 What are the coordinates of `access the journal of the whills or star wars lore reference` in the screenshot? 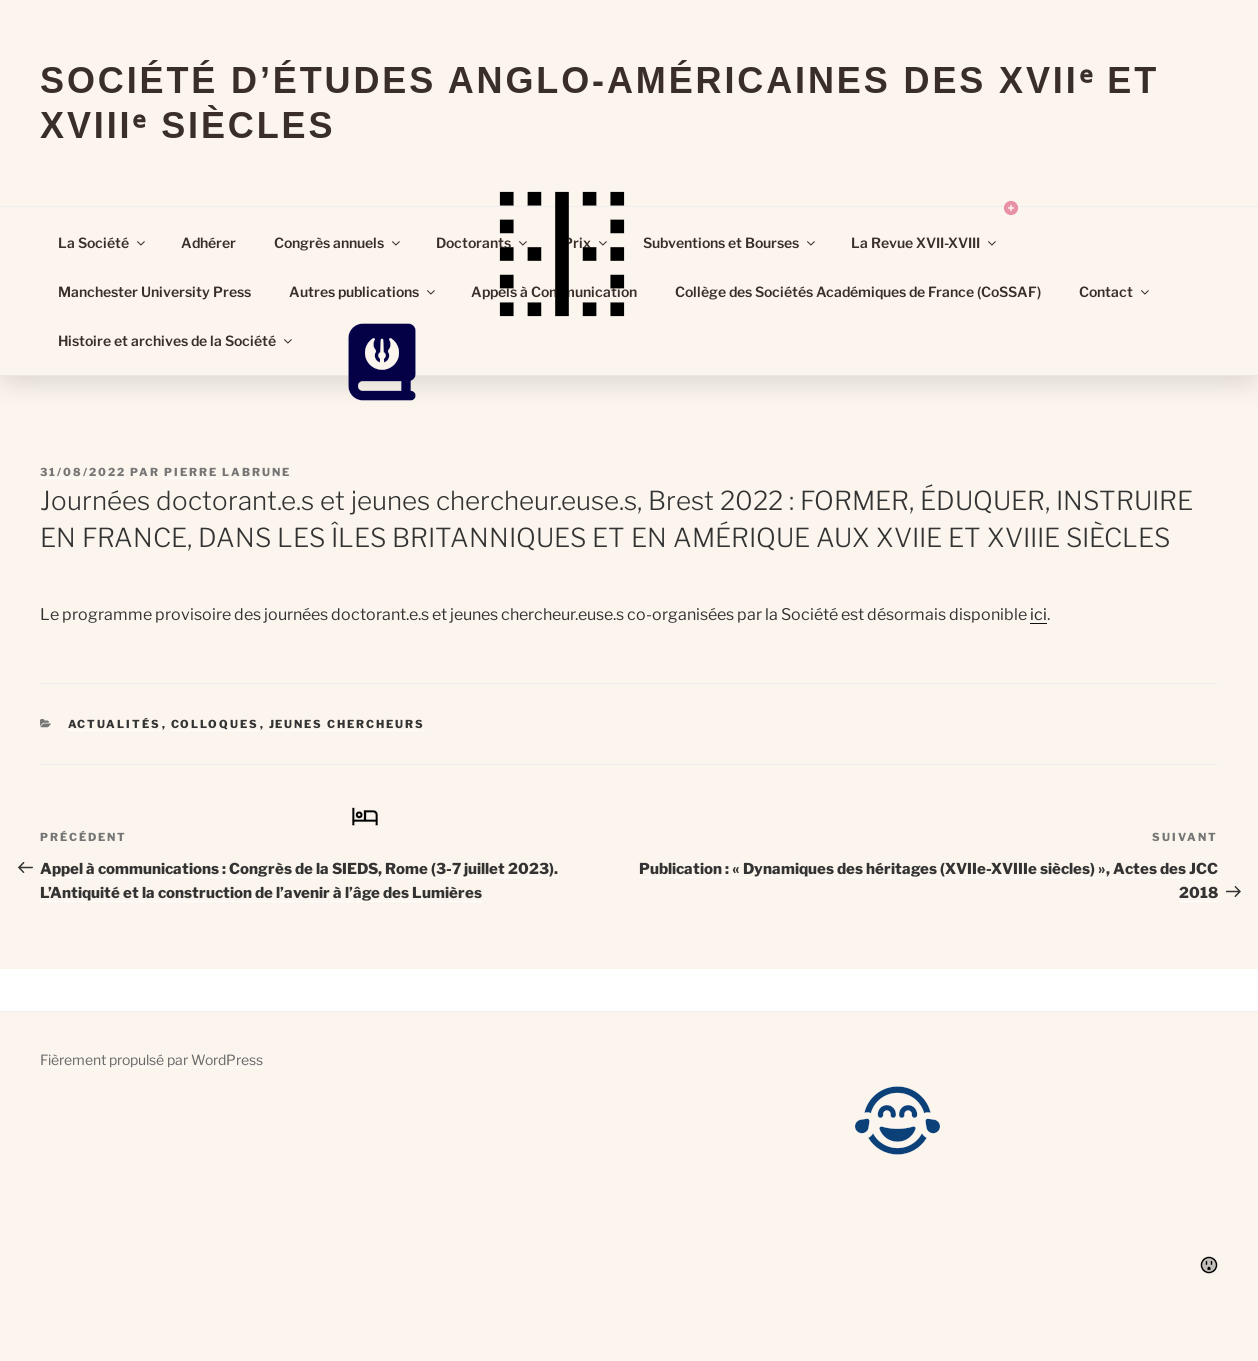 It's located at (382, 362).